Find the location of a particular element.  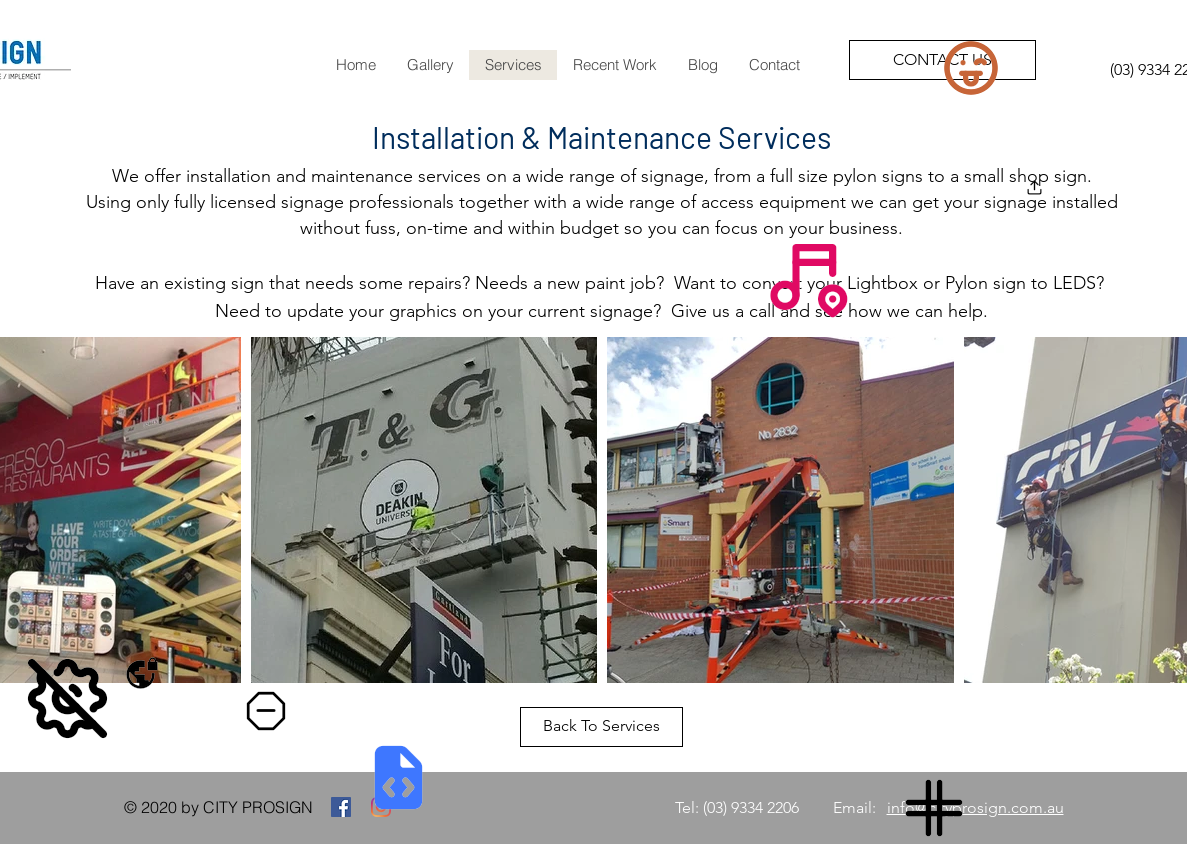

upload a file or document is located at coordinates (1034, 187).